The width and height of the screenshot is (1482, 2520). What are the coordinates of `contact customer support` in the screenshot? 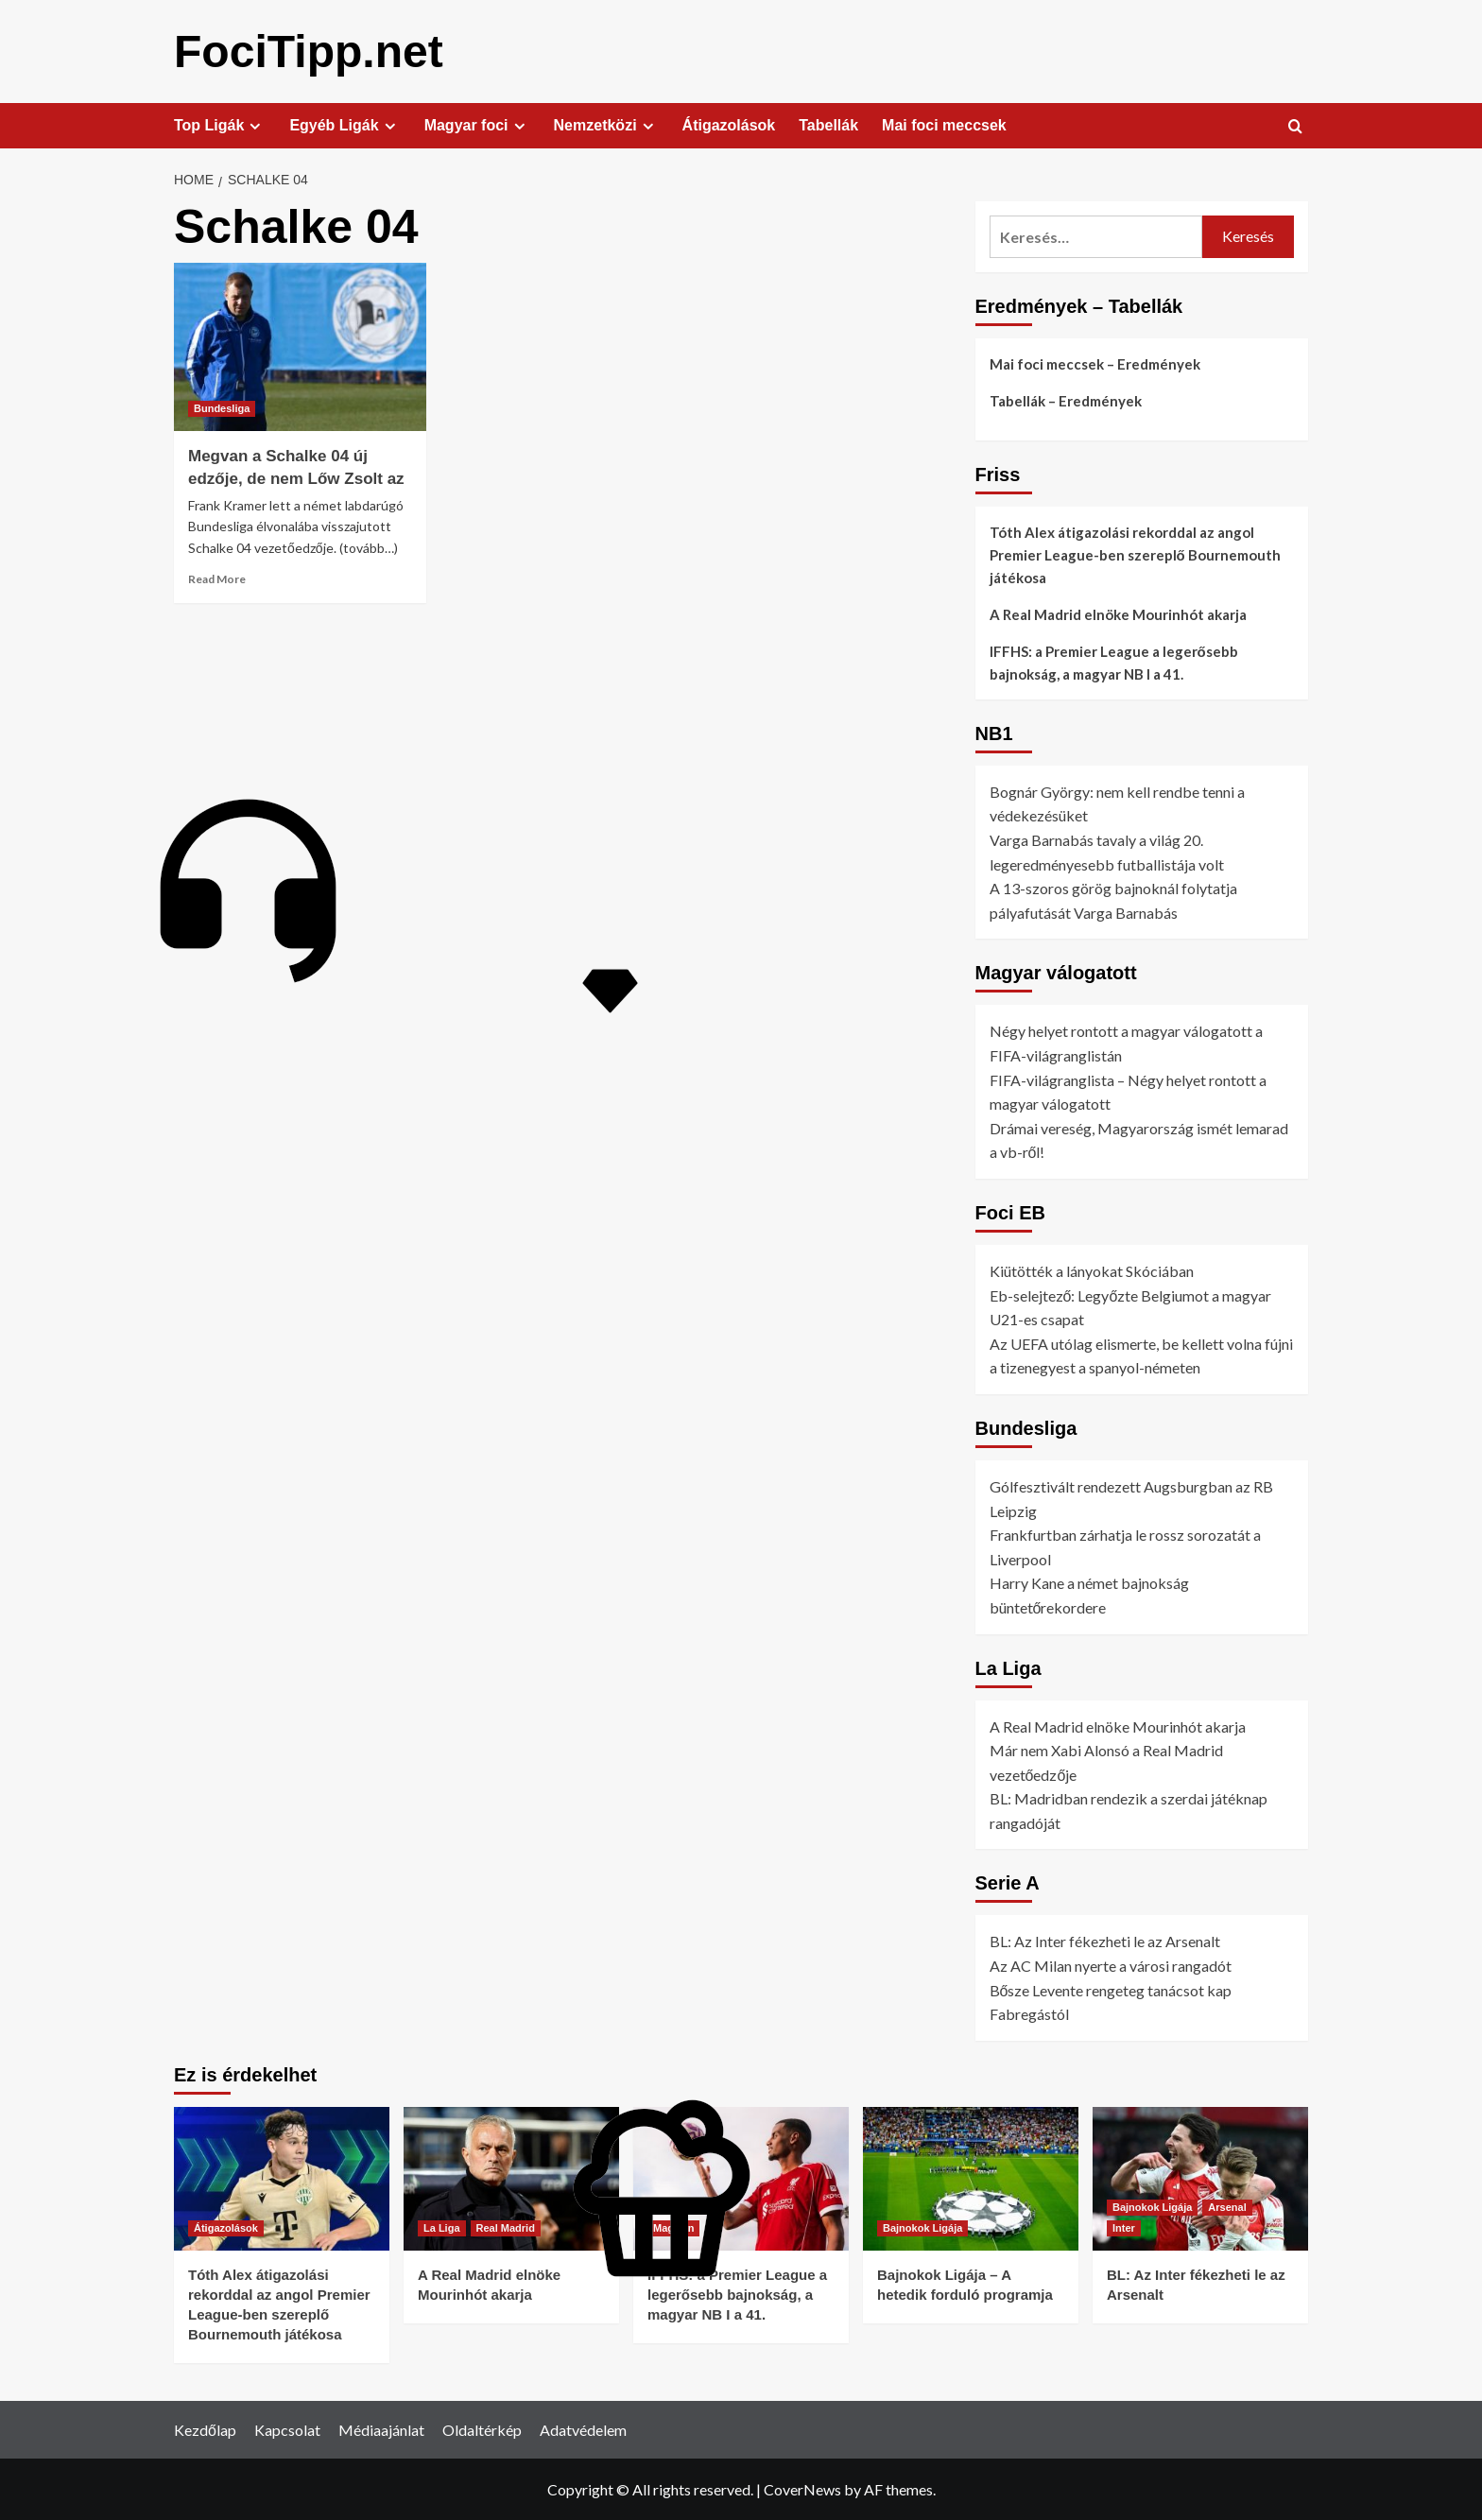 It's located at (248, 887).